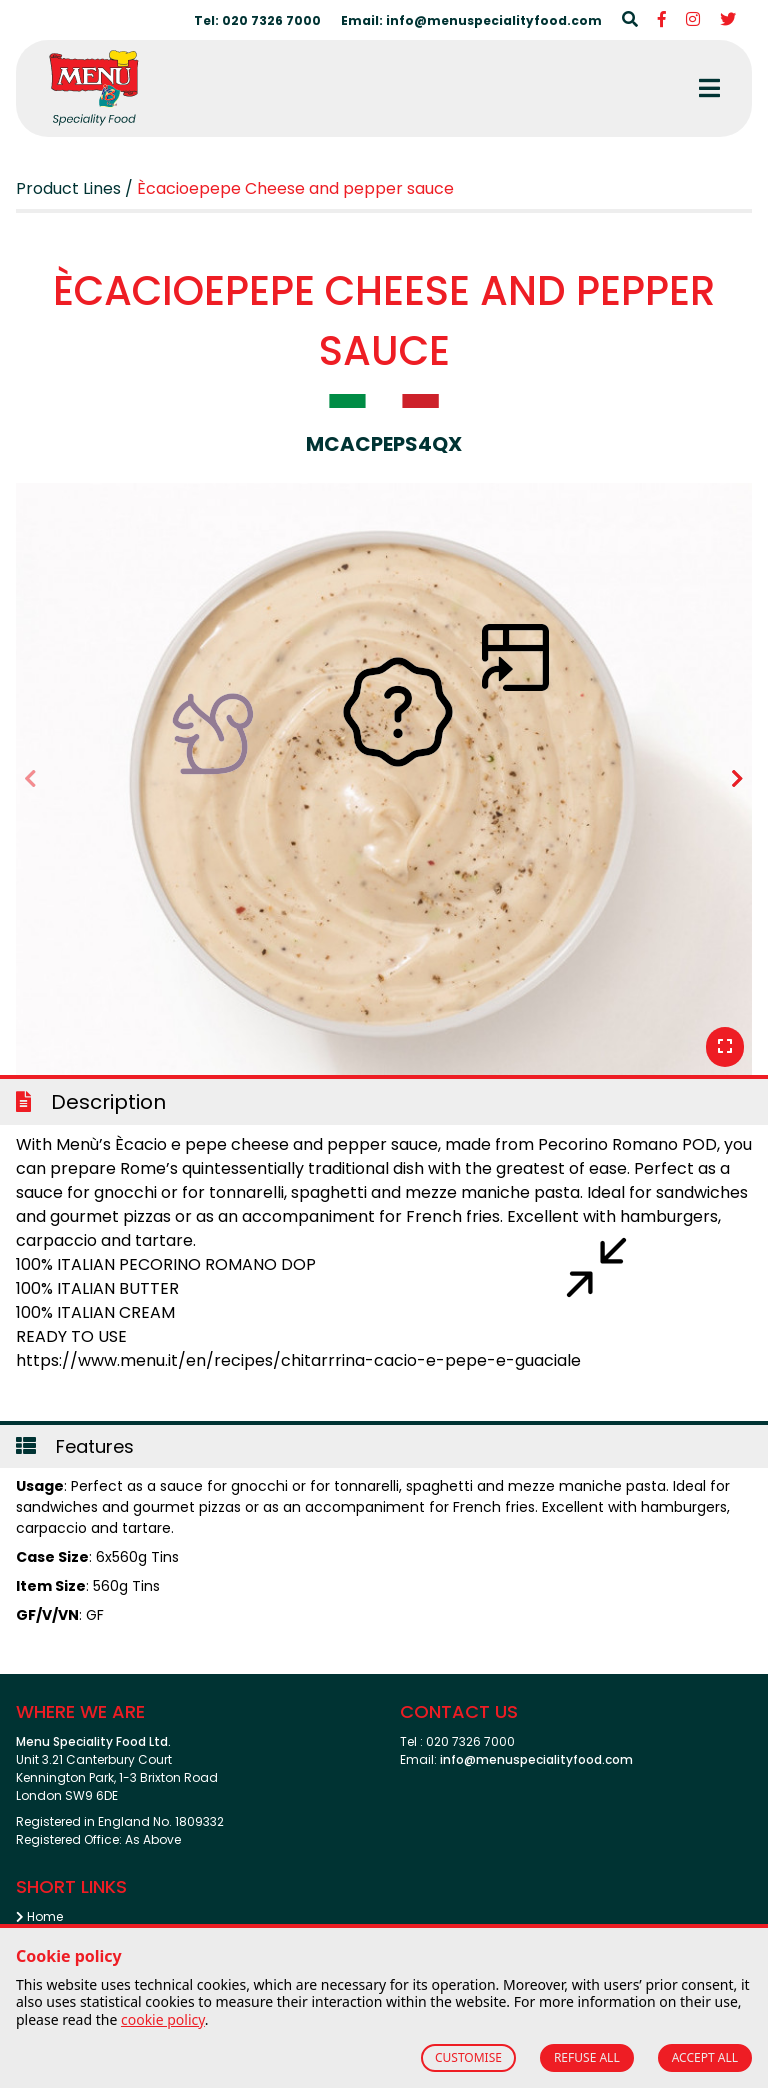 This screenshot has height=2088, width=768. Describe the element at coordinates (596, 1267) in the screenshot. I see `minimize or collapse the current window` at that location.